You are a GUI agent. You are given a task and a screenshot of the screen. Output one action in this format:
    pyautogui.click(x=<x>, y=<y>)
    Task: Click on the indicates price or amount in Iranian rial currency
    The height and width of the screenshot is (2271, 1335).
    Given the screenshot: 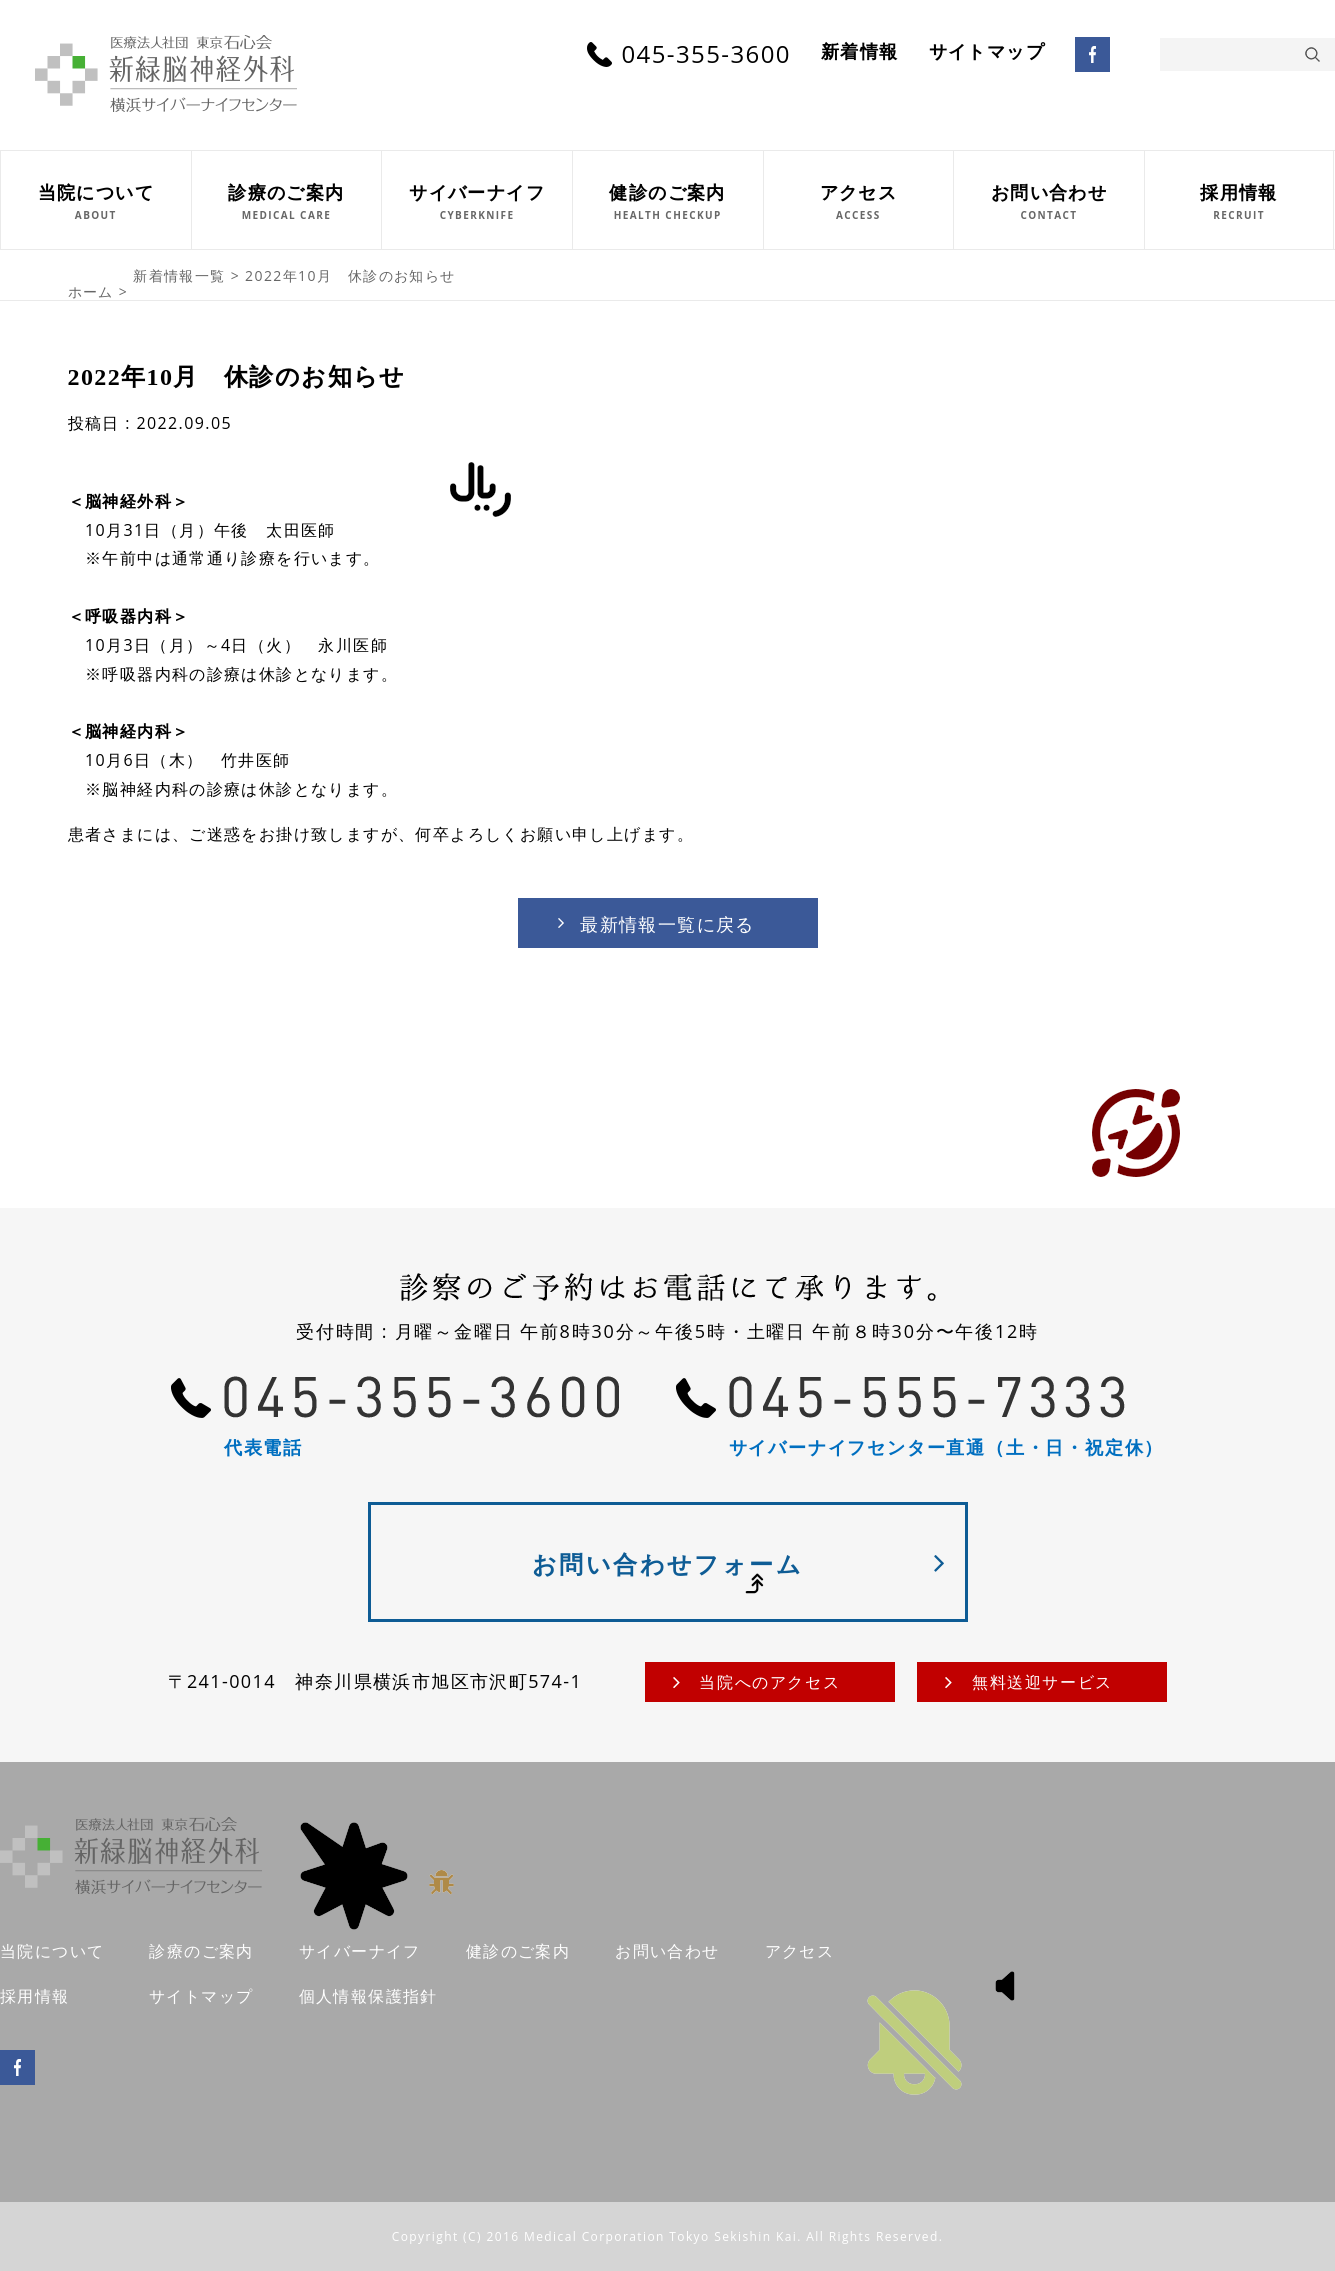 What is the action you would take?
    pyautogui.click(x=480, y=489)
    